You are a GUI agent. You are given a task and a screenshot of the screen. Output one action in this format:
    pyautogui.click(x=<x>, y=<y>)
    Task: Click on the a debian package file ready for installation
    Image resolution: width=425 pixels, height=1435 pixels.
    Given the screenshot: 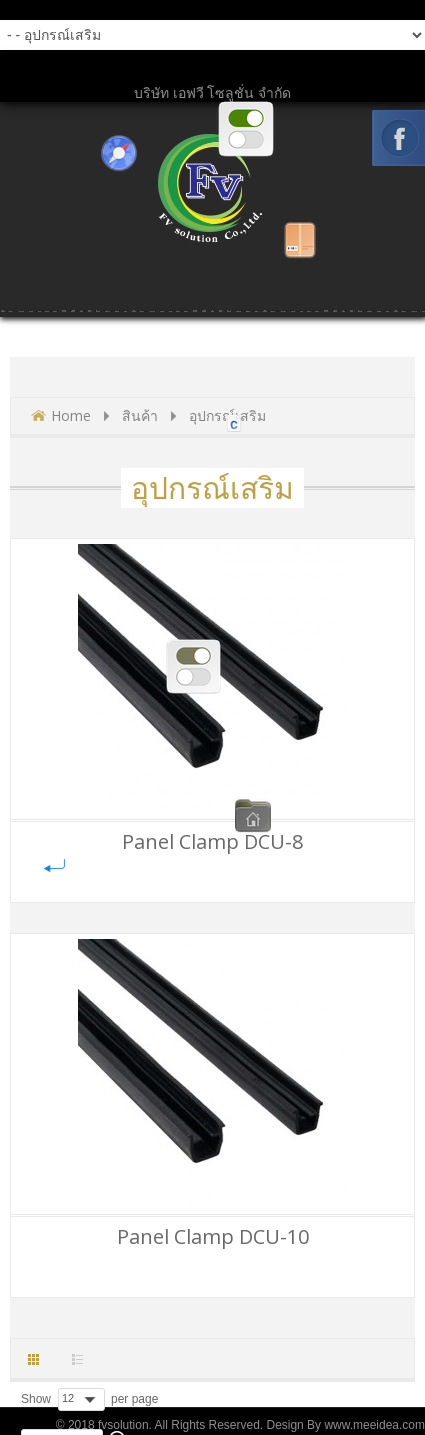 What is the action you would take?
    pyautogui.click(x=300, y=240)
    